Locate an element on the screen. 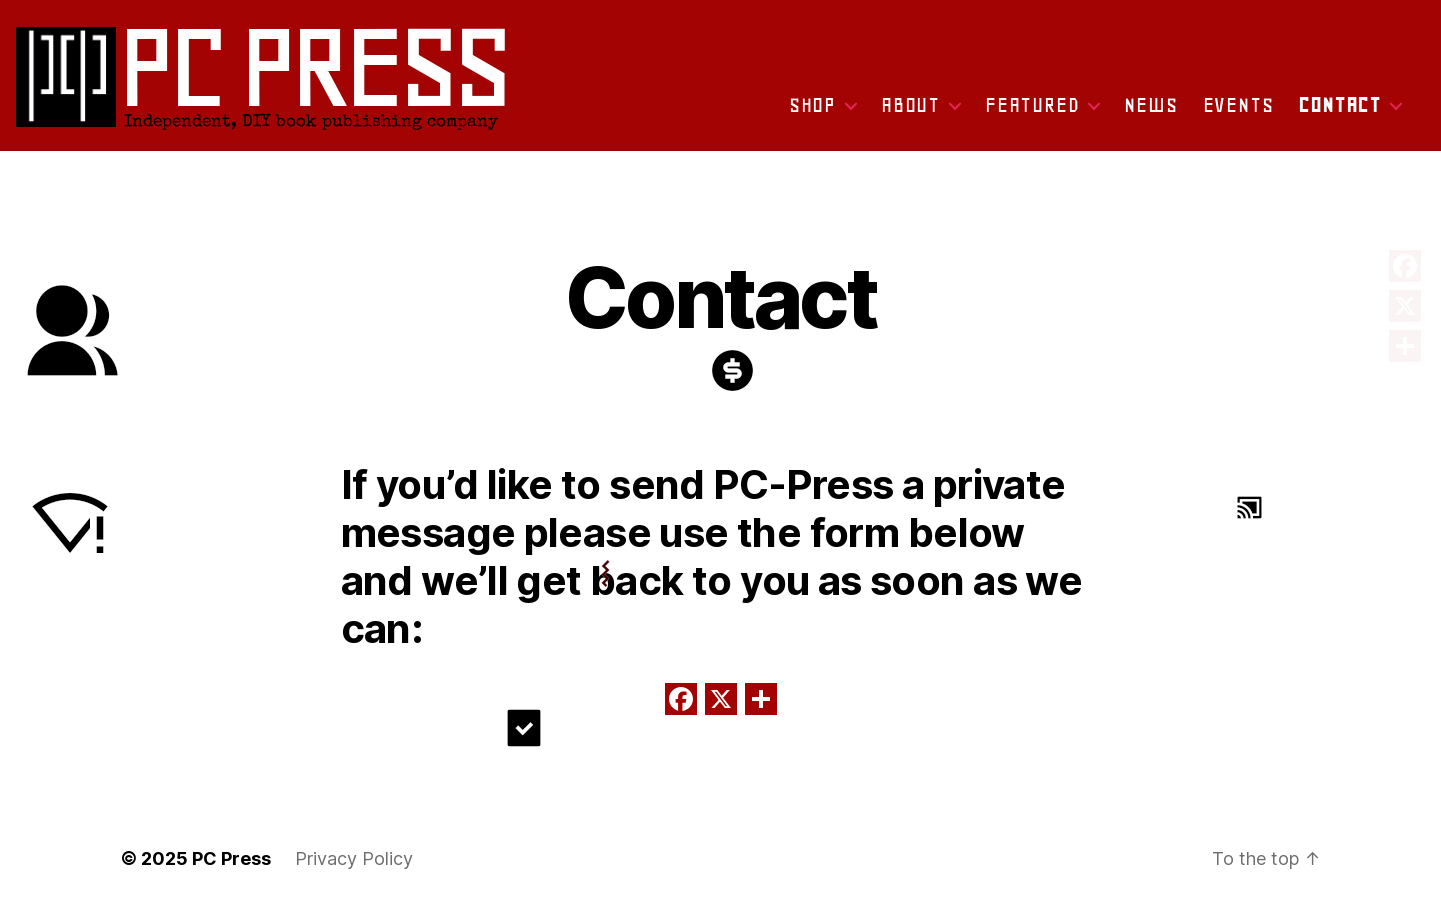  view account balance or financial summary is located at coordinates (732, 370).